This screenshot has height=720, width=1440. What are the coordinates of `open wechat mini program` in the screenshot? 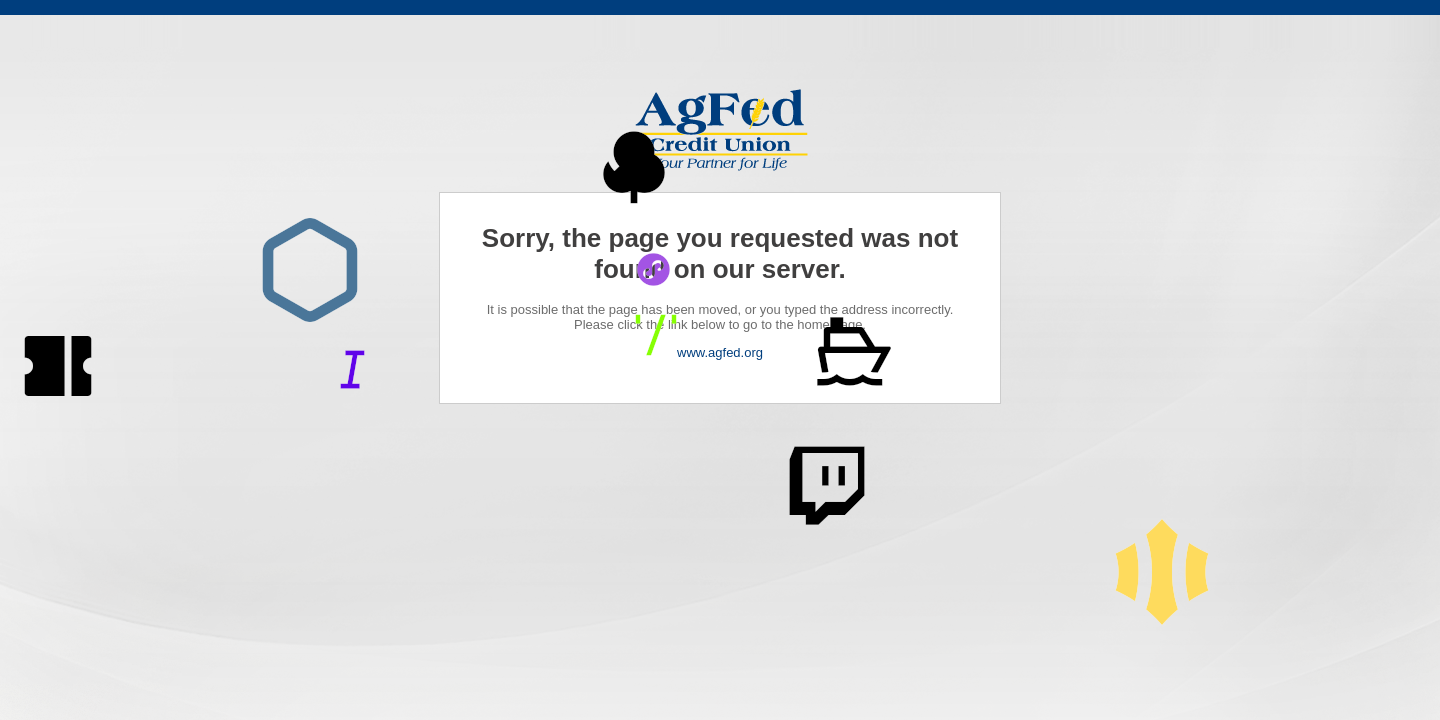 It's located at (653, 269).